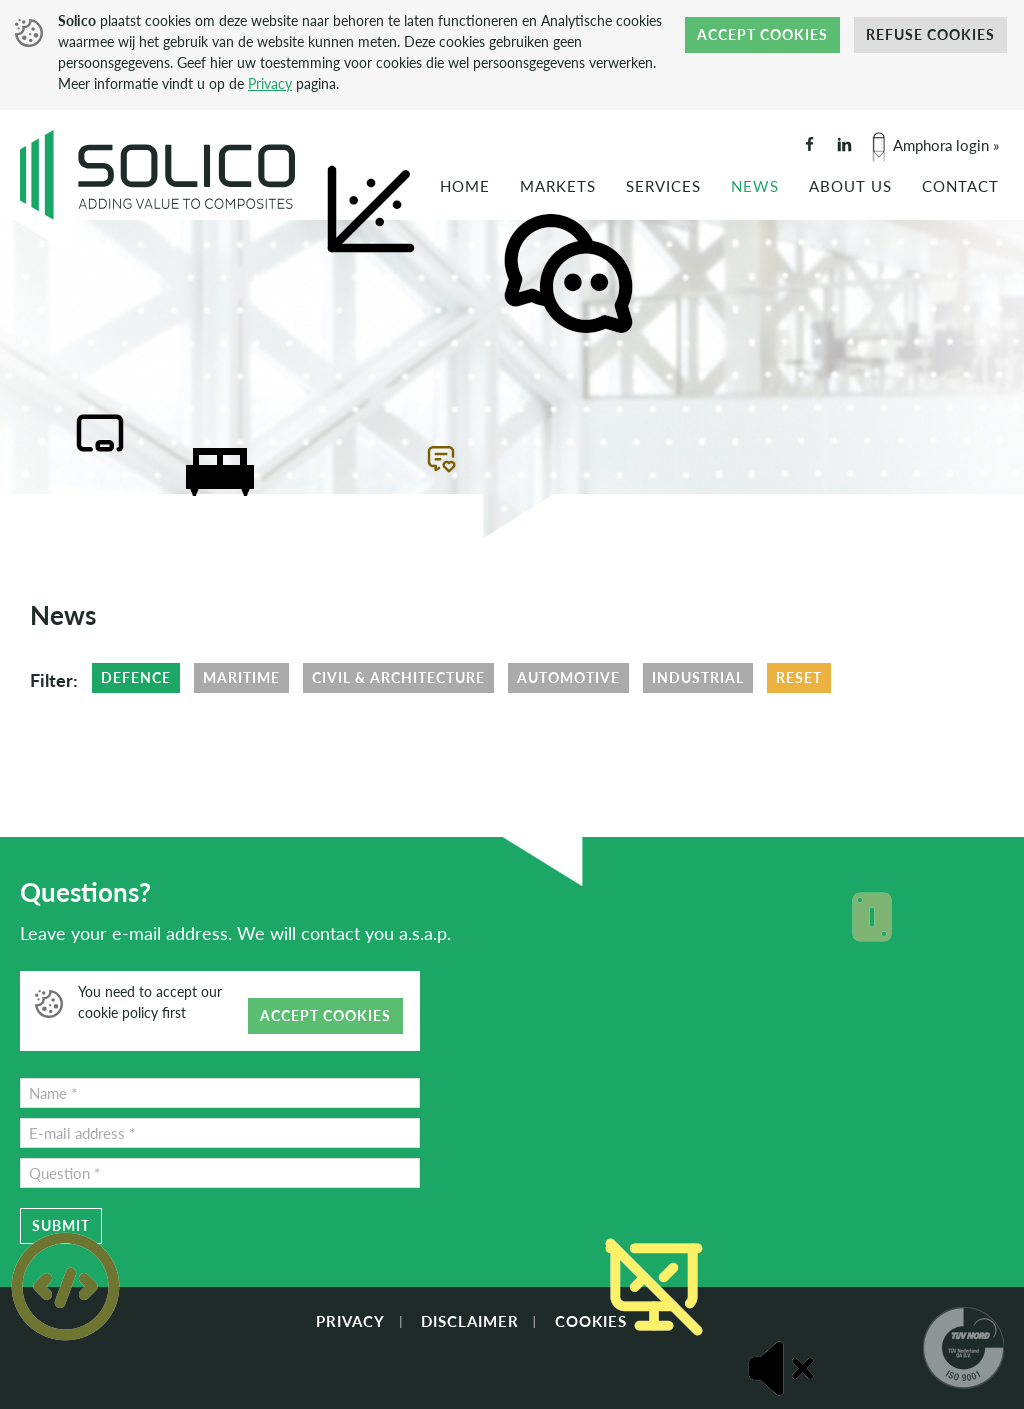 Image resolution: width=1024 pixels, height=1409 pixels. Describe the element at coordinates (568, 273) in the screenshot. I see `open wechat messaging app` at that location.